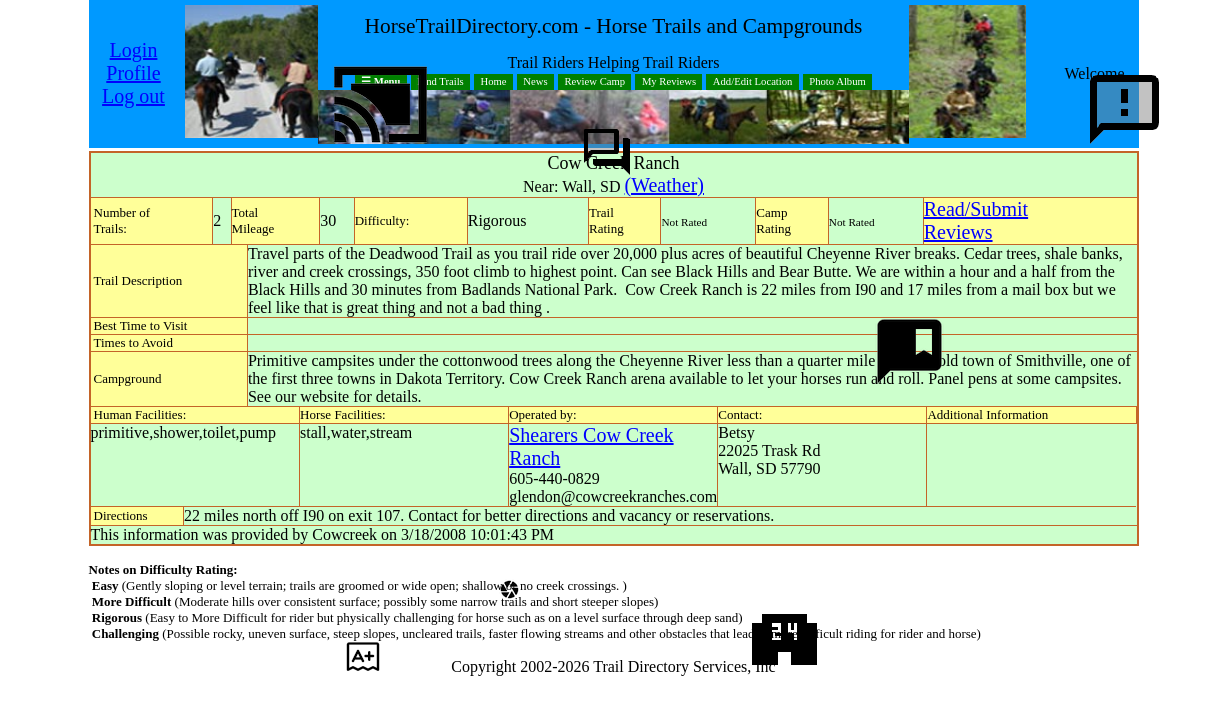  What do you see at coordinates (1124, 109) in the screenshot?
I see `indicates a failed or undelivered text message` at bounding box center [1124, 109].